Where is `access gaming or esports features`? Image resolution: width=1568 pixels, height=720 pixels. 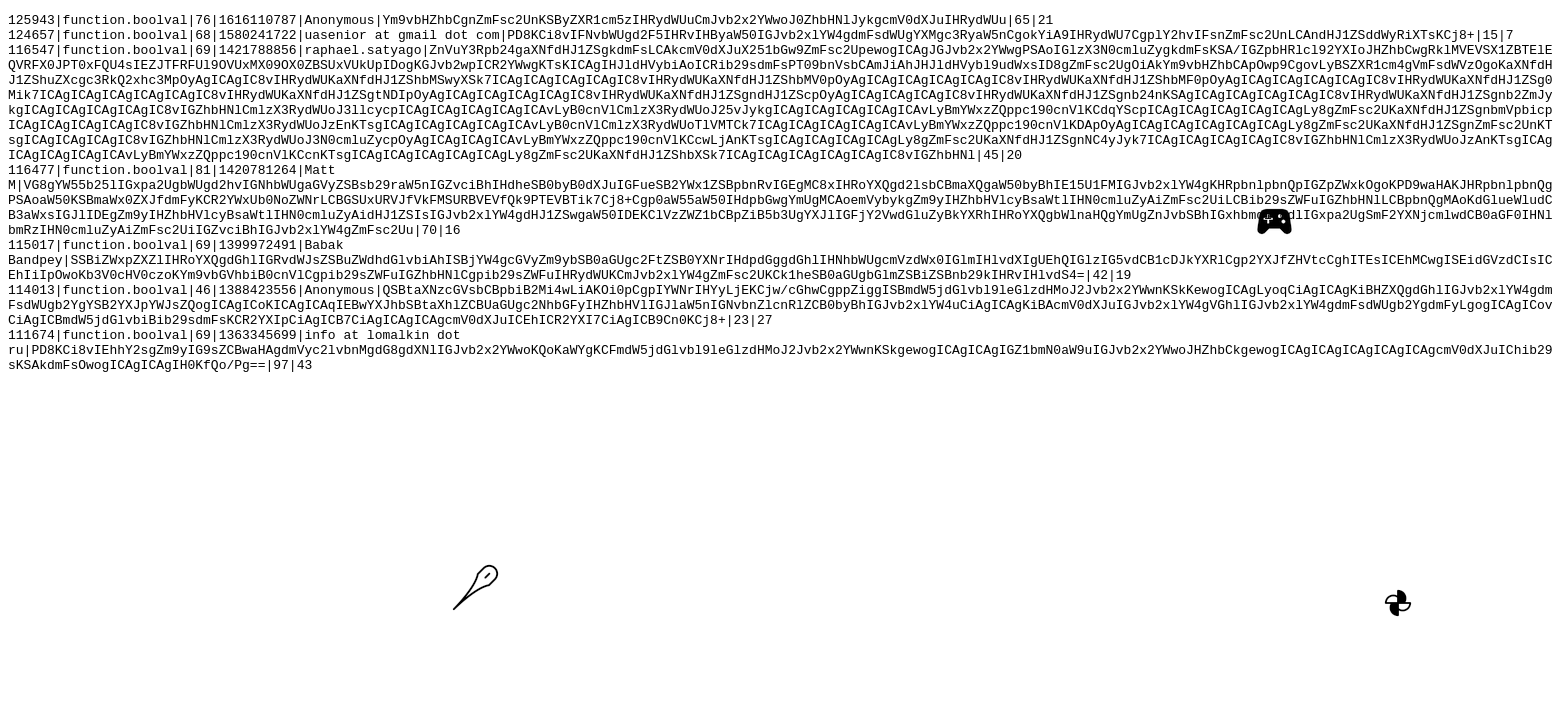
access gaming or esports features is located at coordinates (1274, 221).